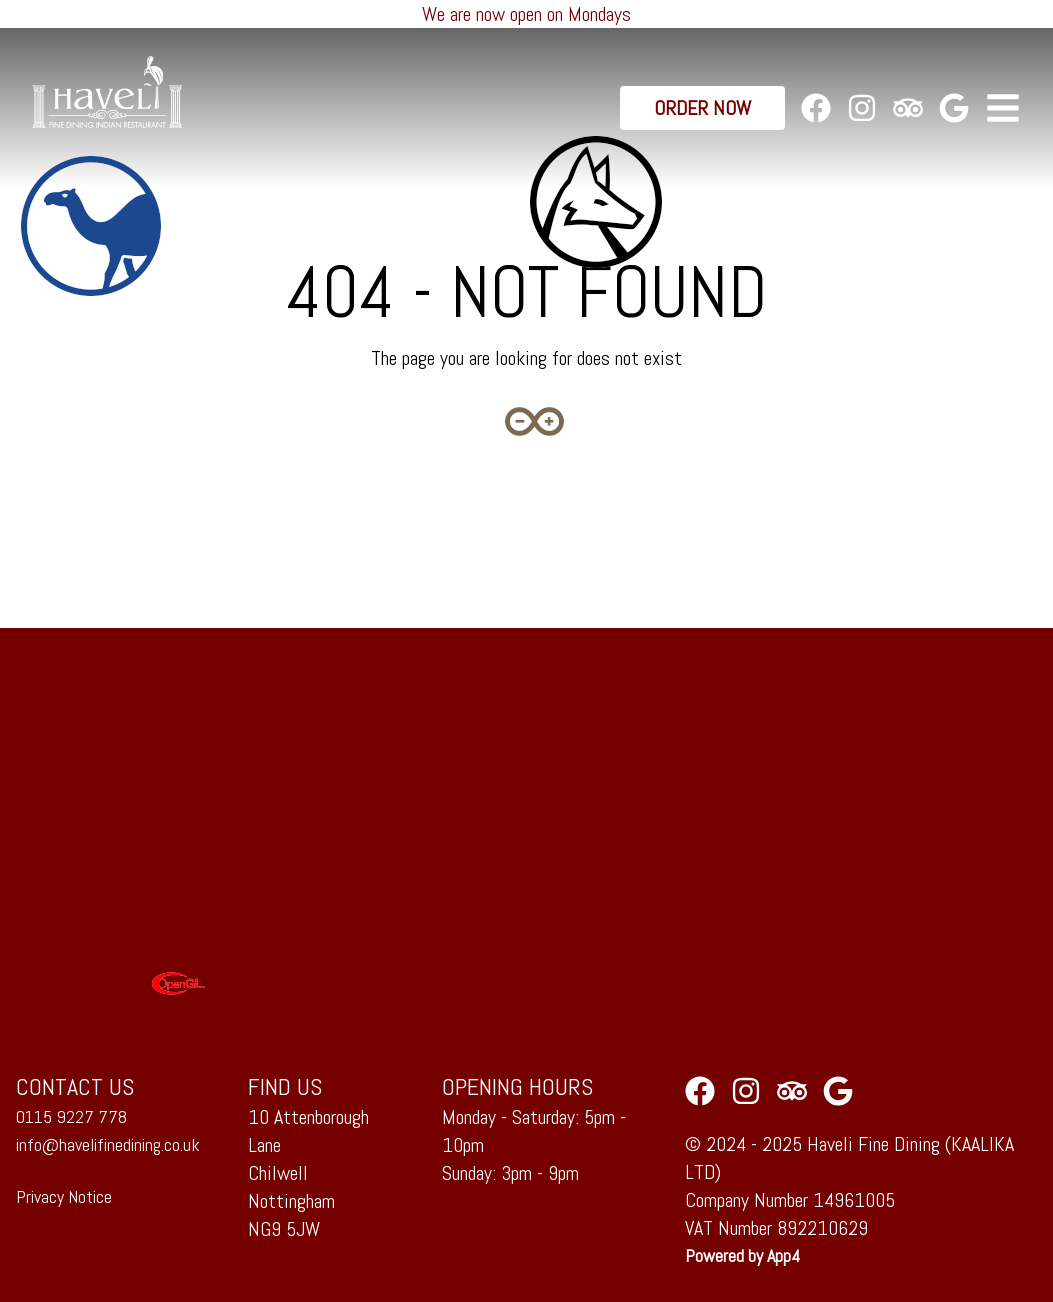  What do you see at coordinates (596, 202) in the screenshot?
I see `open Wolfram Language application` at bounding box center [596, 202].